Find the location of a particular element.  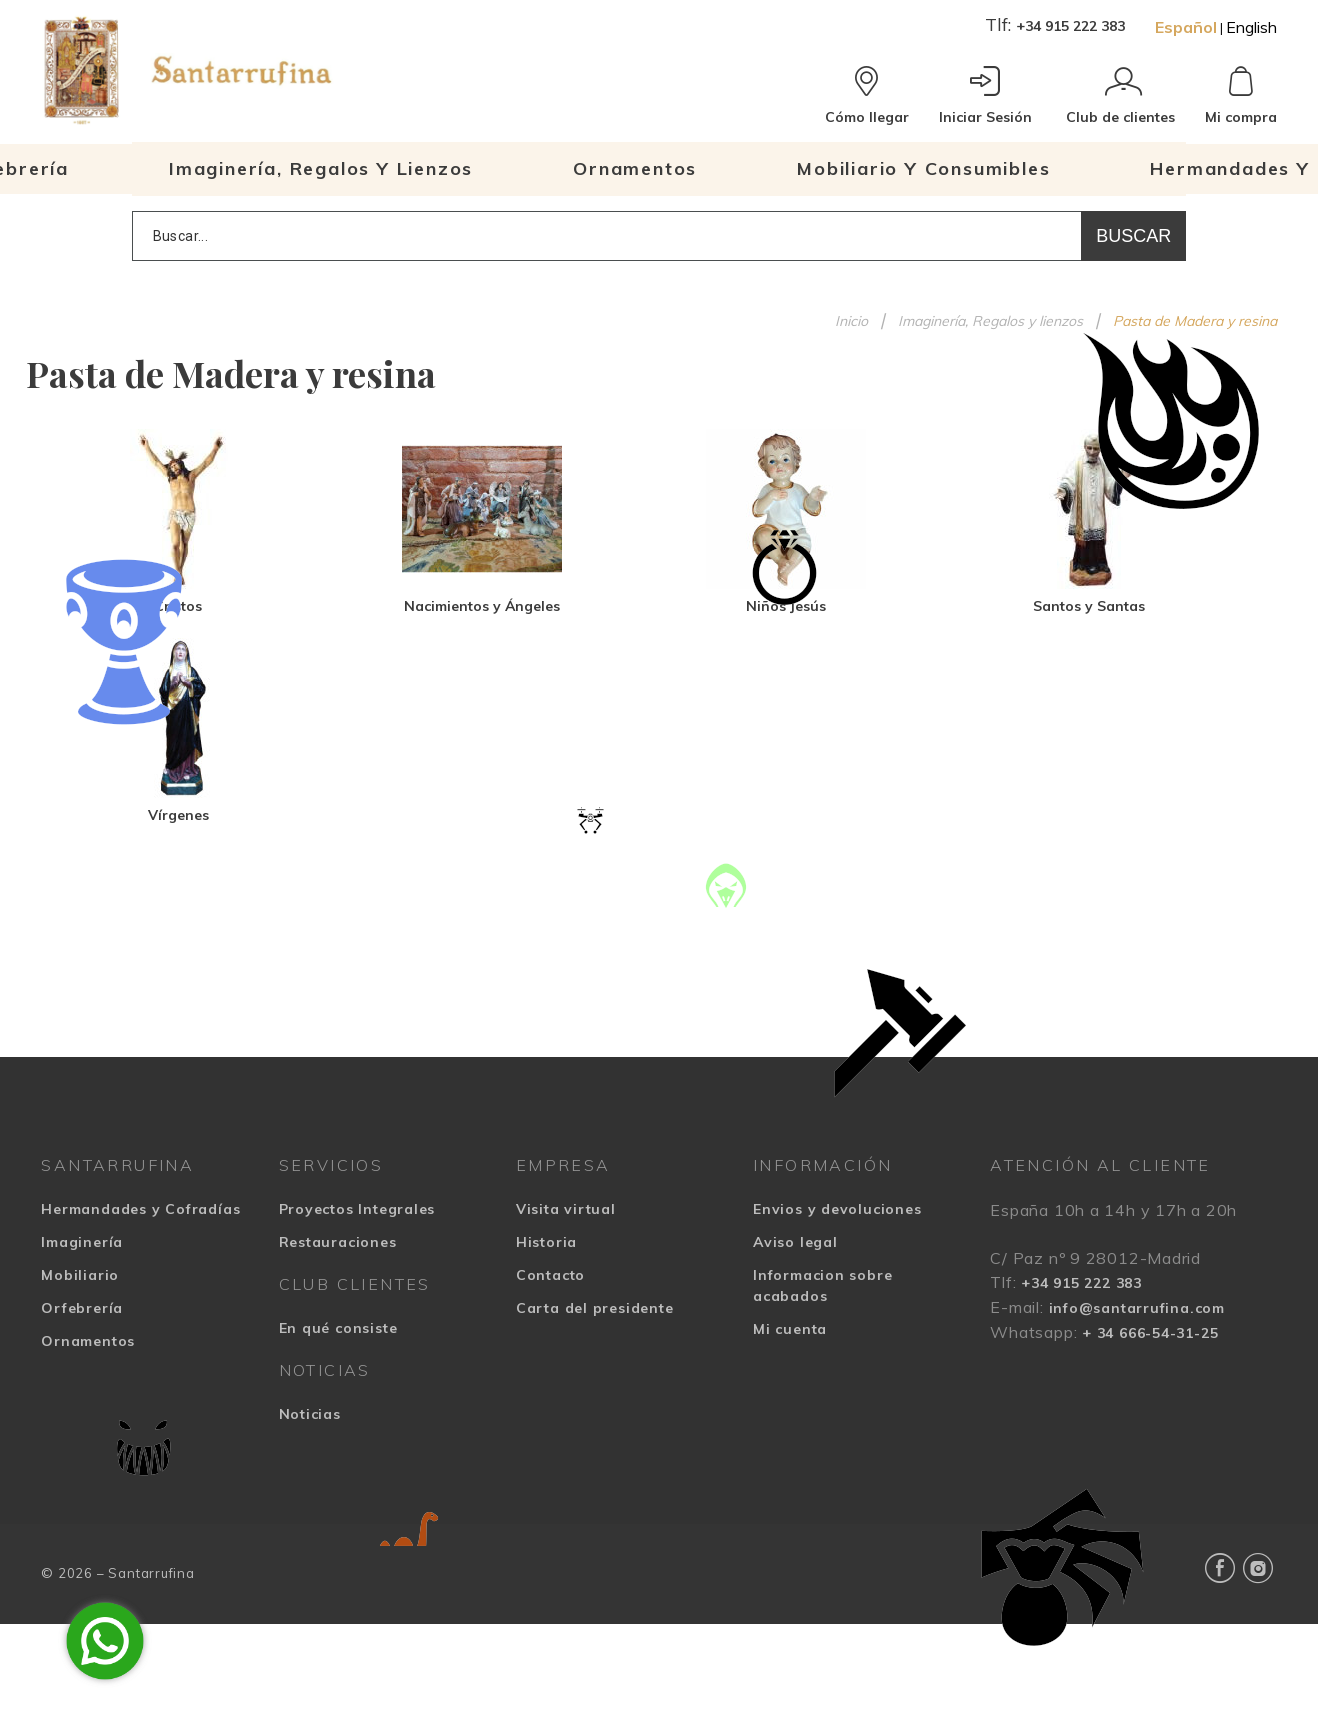

indicates a villain or enemy character is located at coordinates (143, 1448).